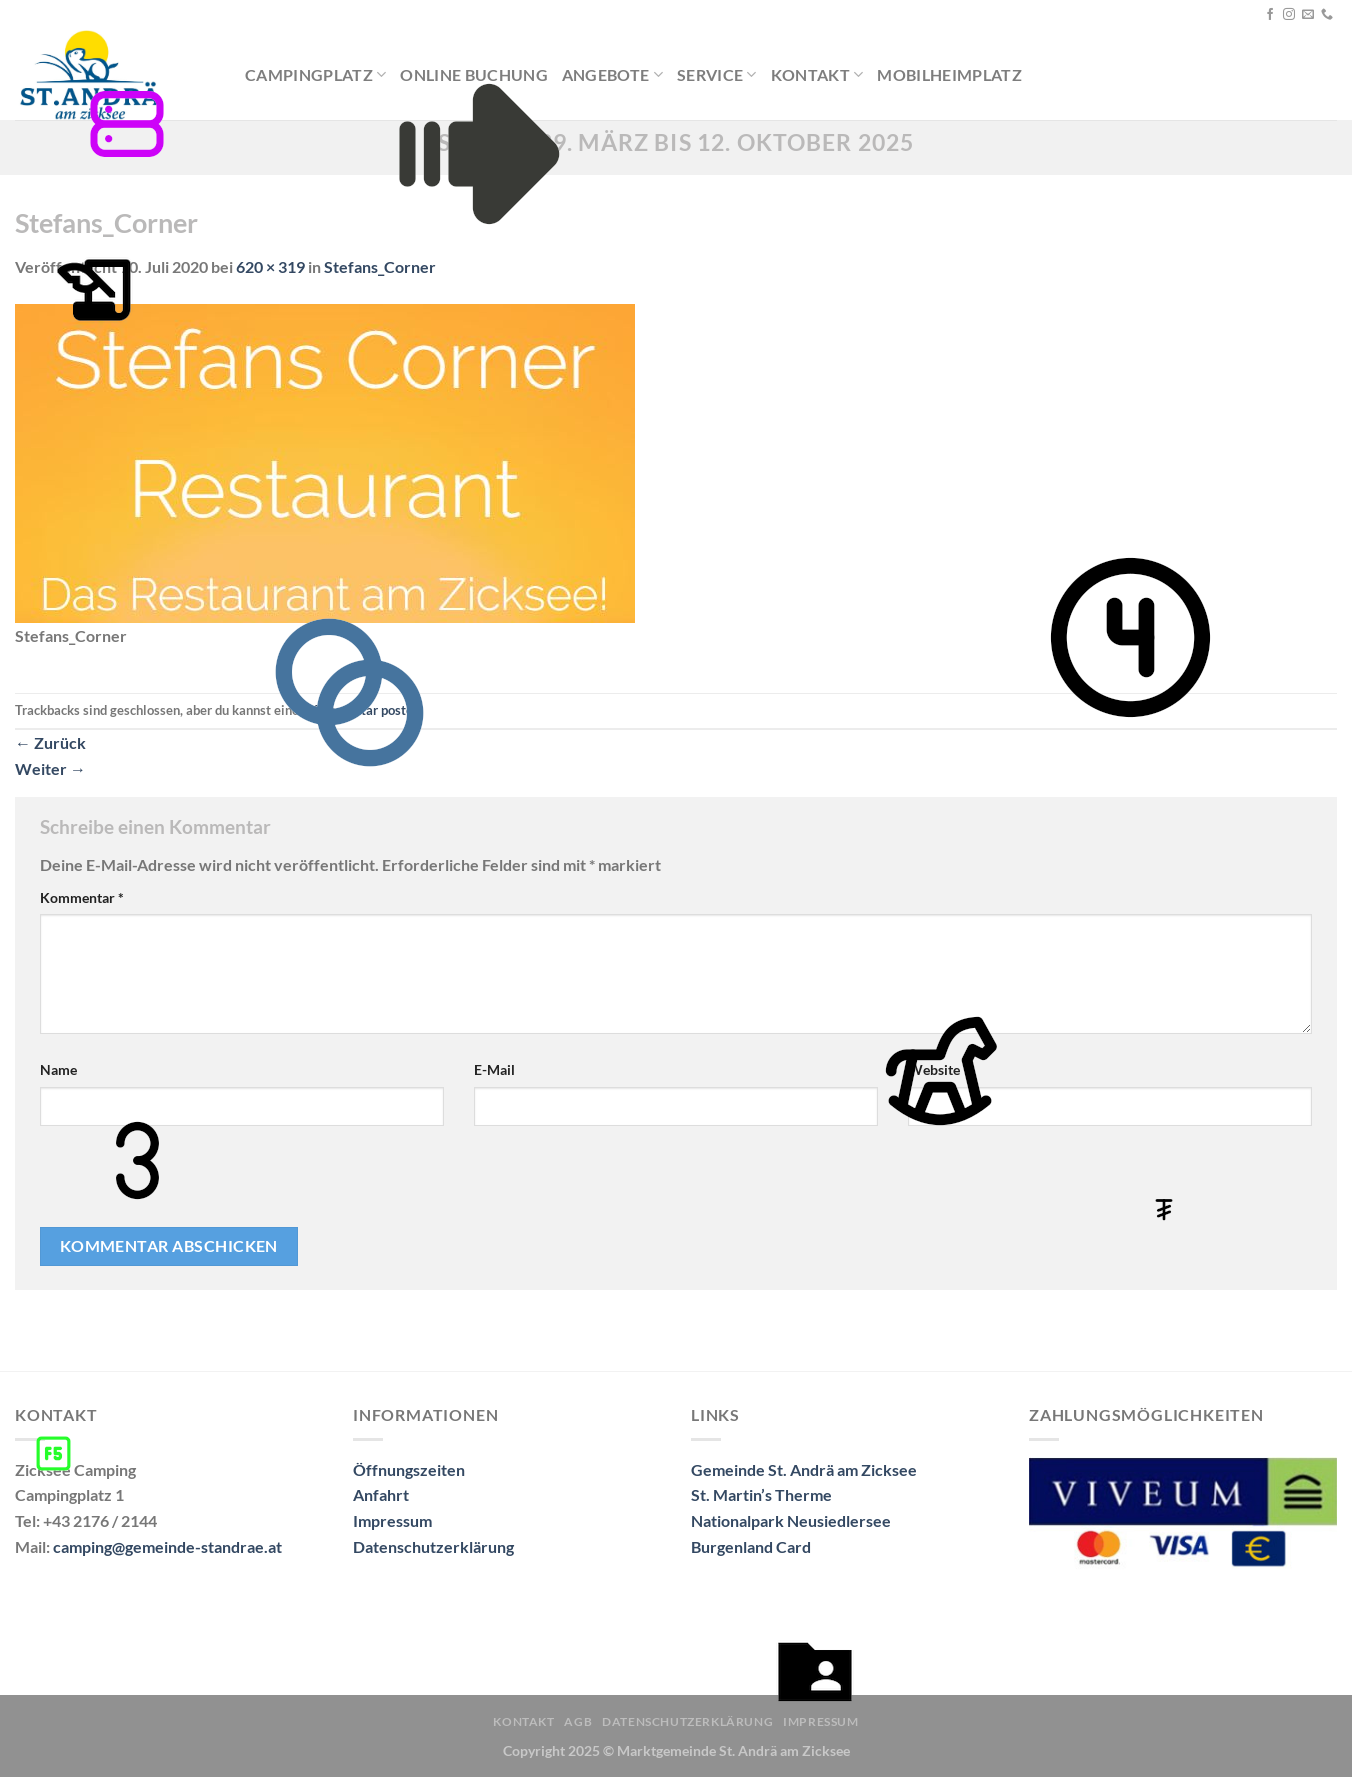 This screenshot has width=1352, height=1777. I want to click on step 4 in a multi-step process, so click(1130, 637).